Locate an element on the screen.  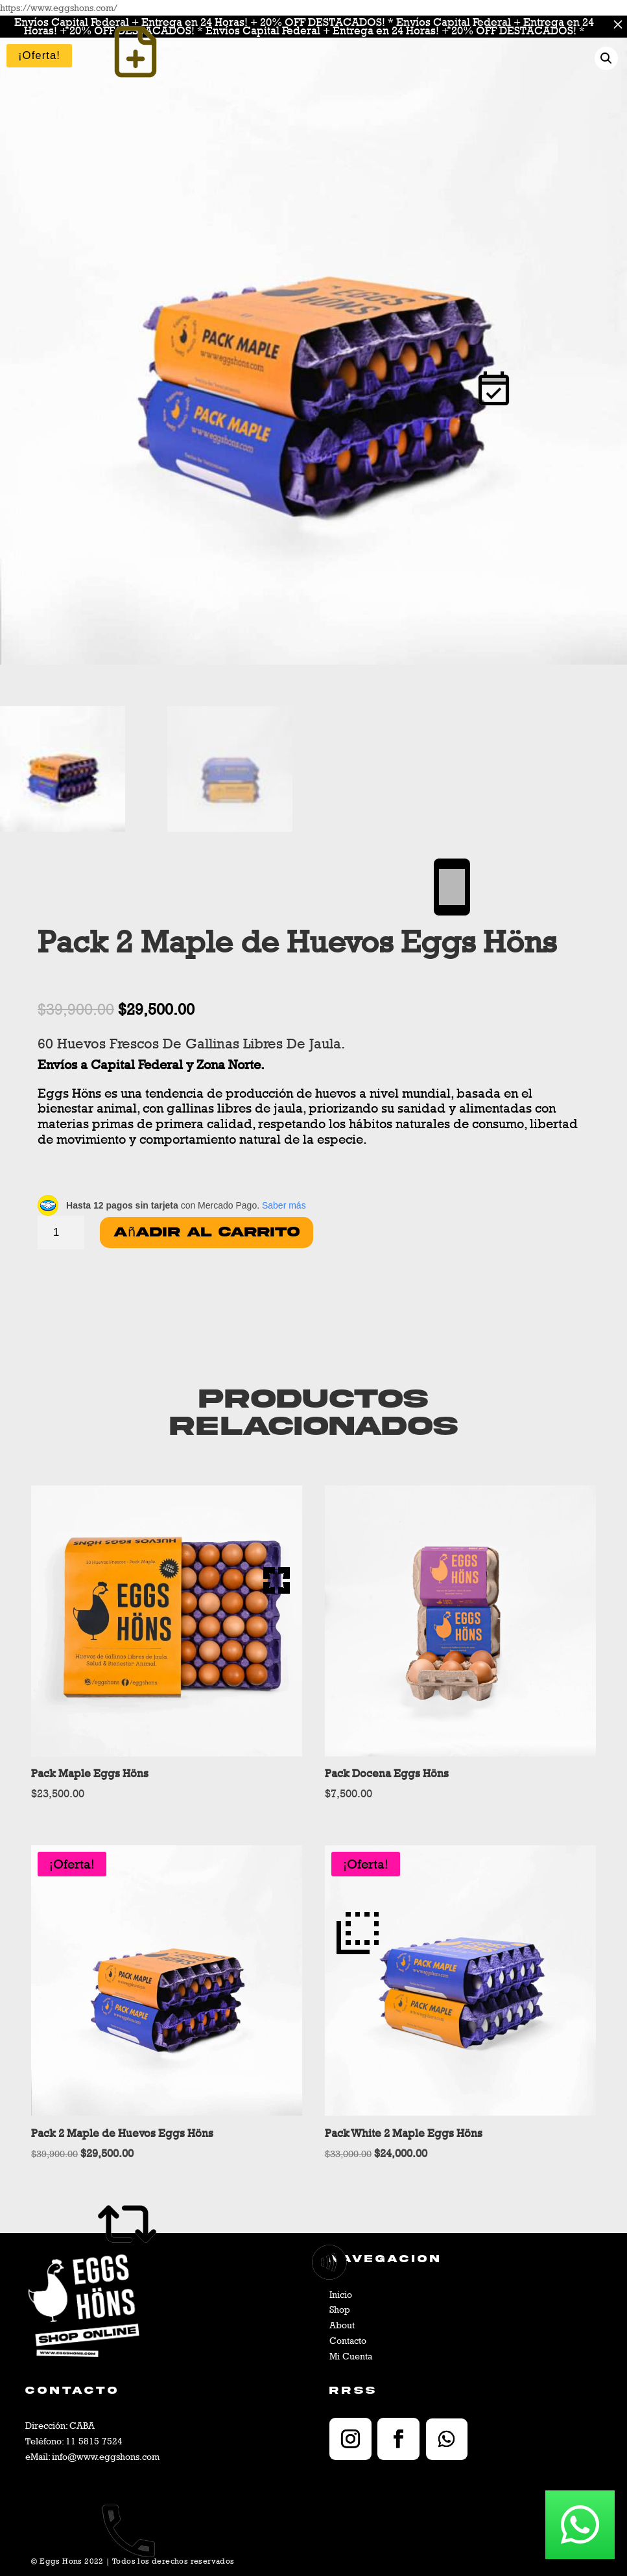
tap to pay with contactless payment is located at coordinates (329, 2262).